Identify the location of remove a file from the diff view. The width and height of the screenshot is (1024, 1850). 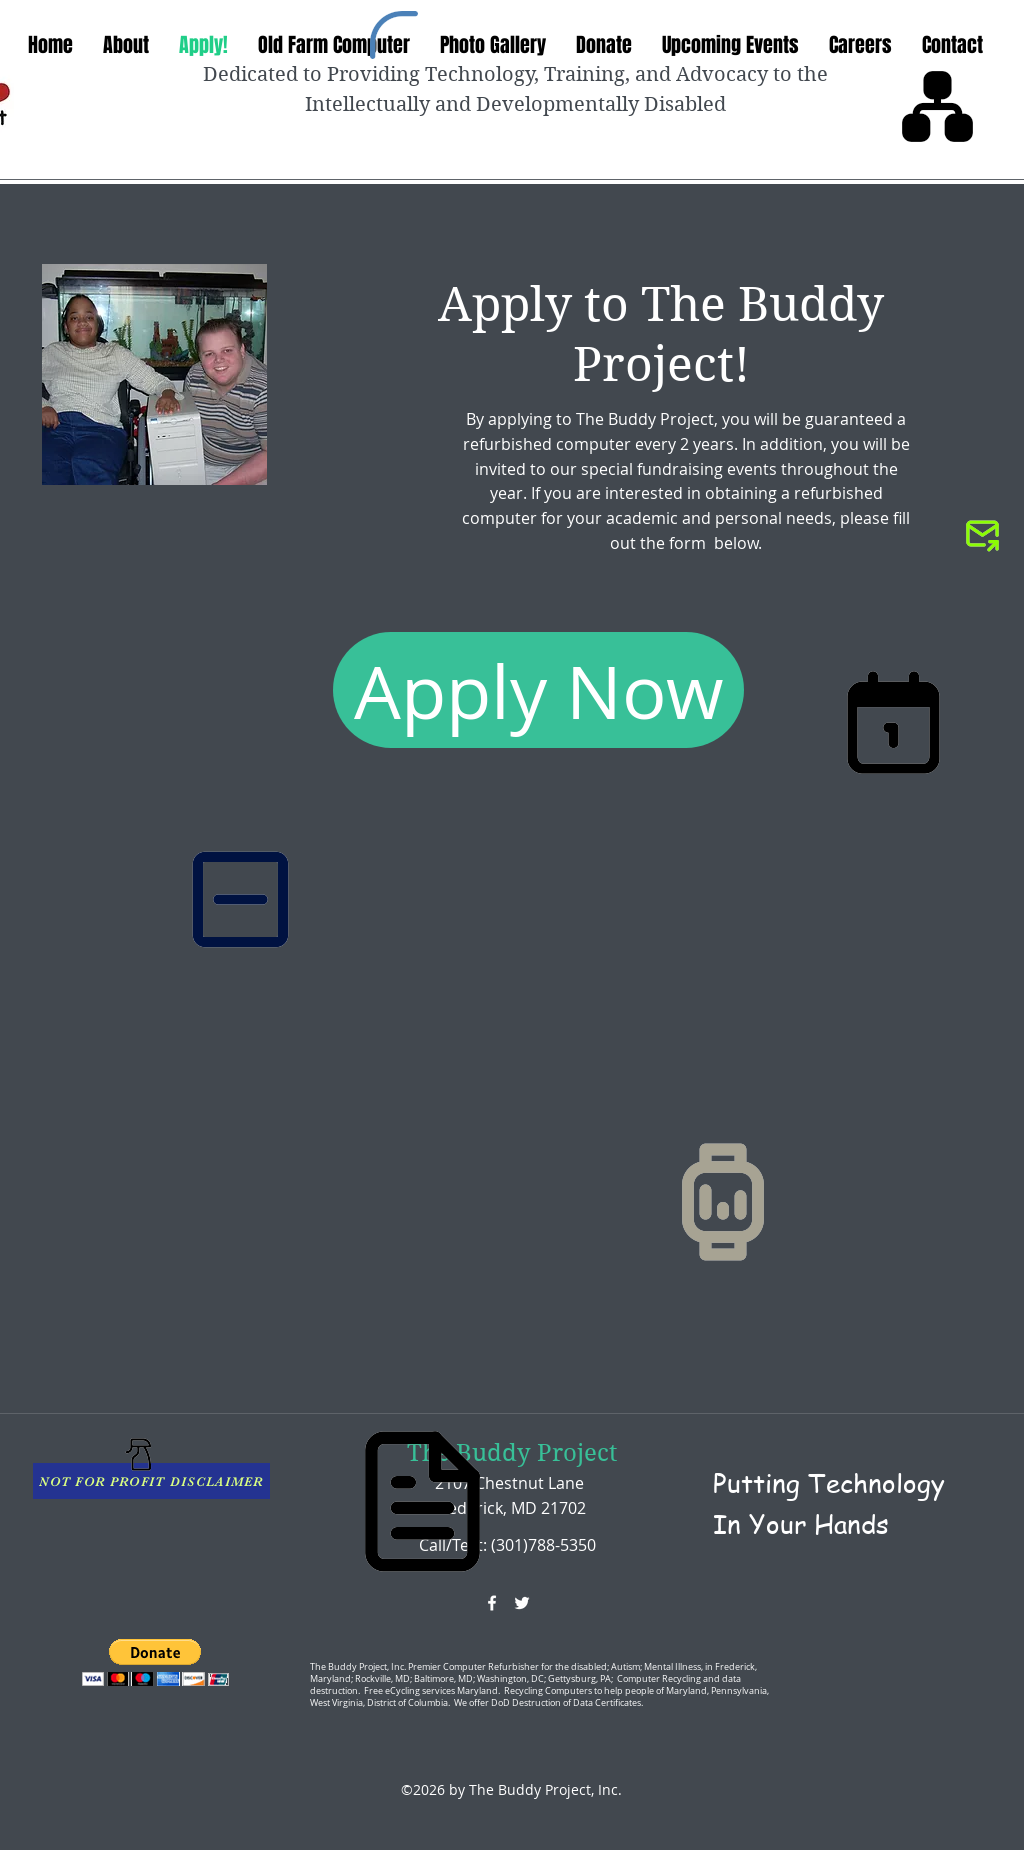
(240, 899).